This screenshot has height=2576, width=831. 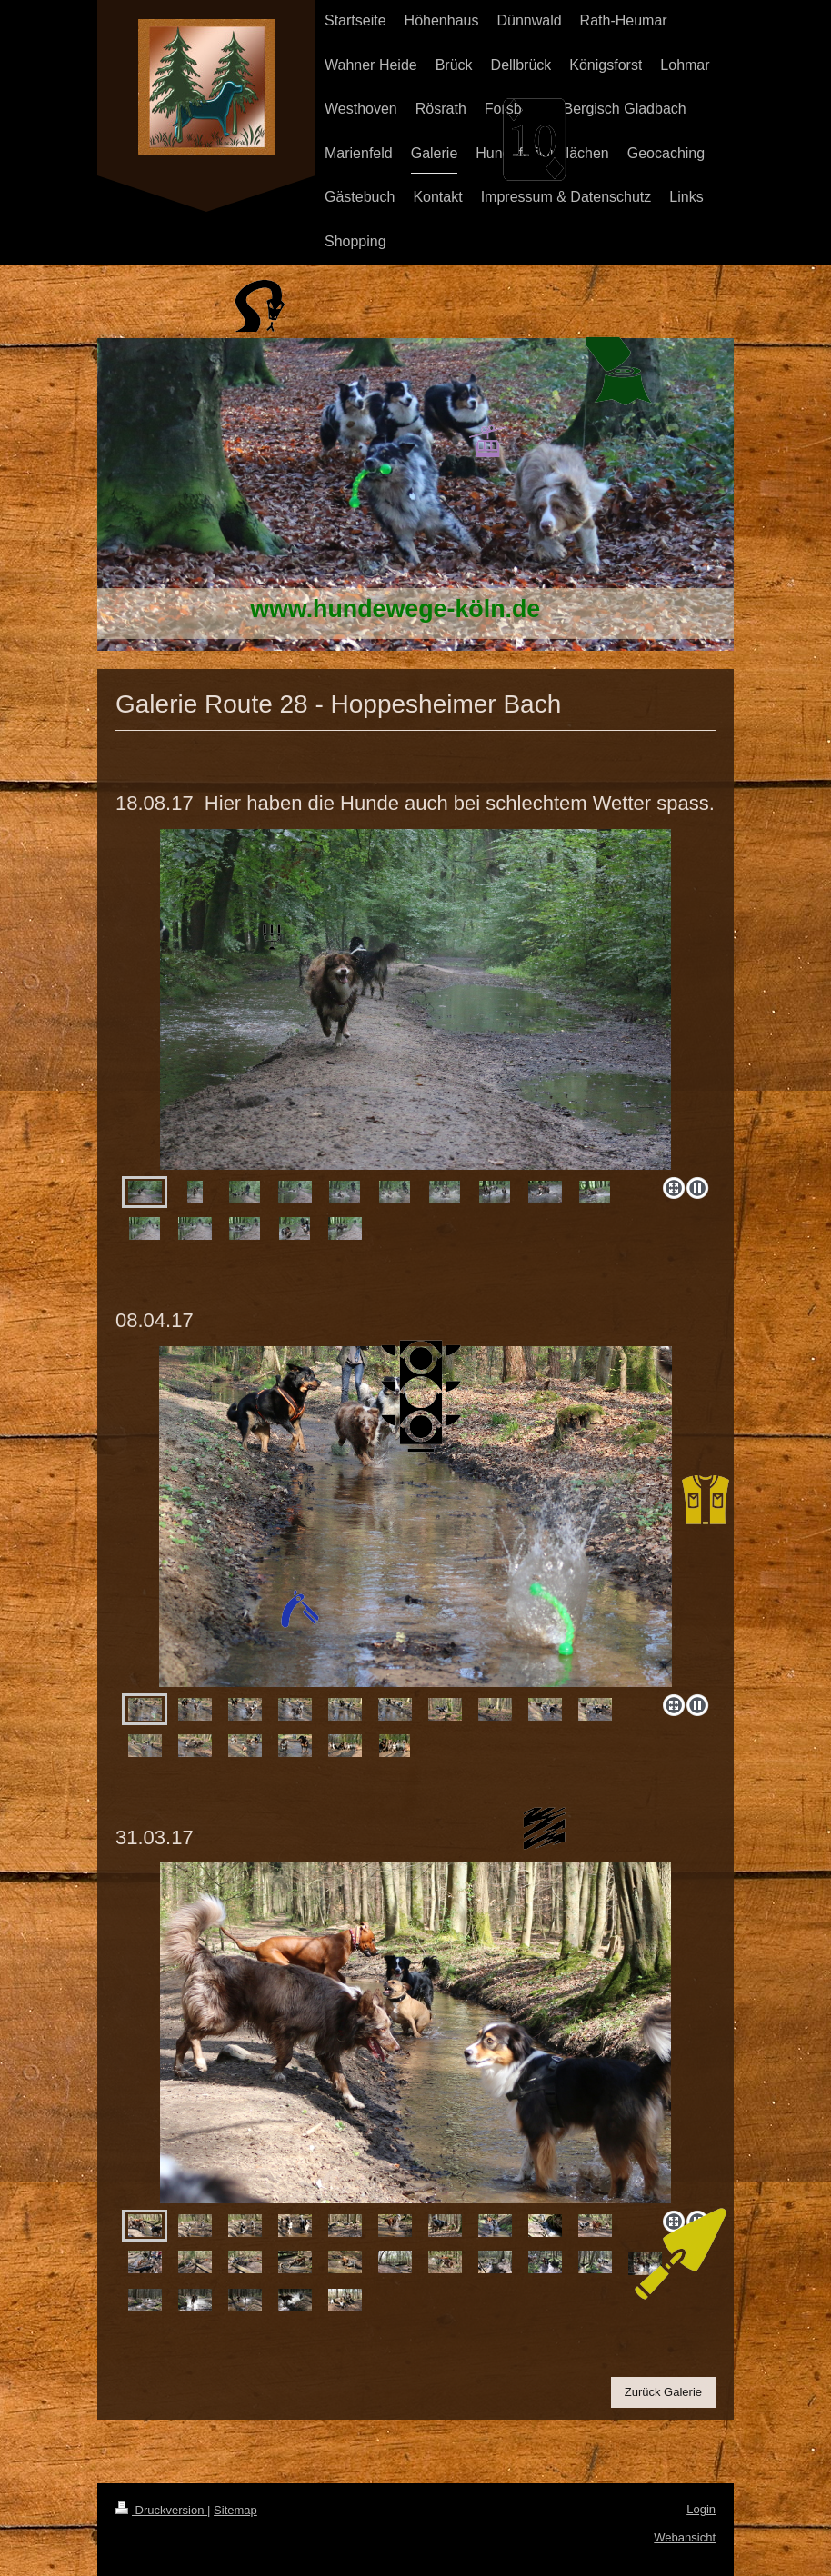 What do you see at coordinates (534, 139) in the screenshot?
I see `ten of diamonds playing card` at bounding box center [534, 139].